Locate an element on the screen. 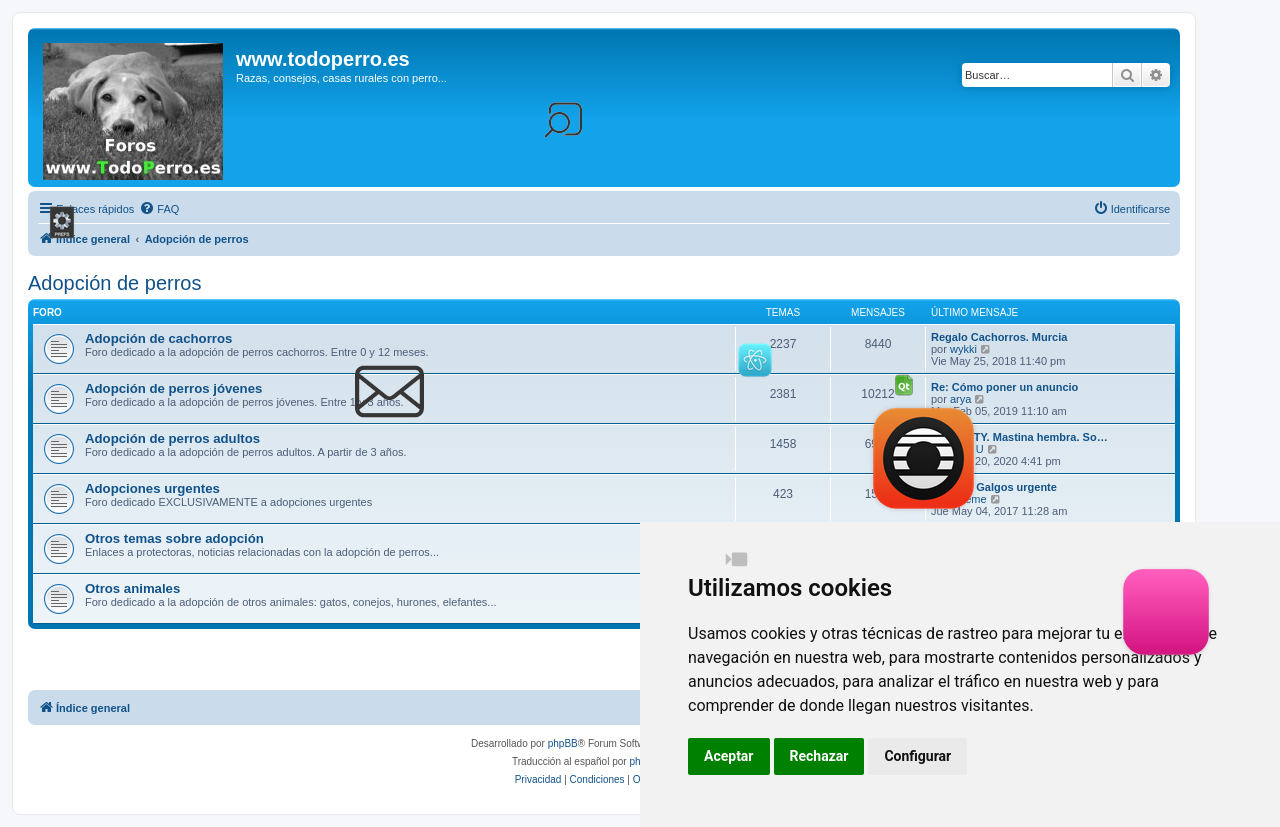  open GarageBand preferences or settings is located at coordinates (62, 223).